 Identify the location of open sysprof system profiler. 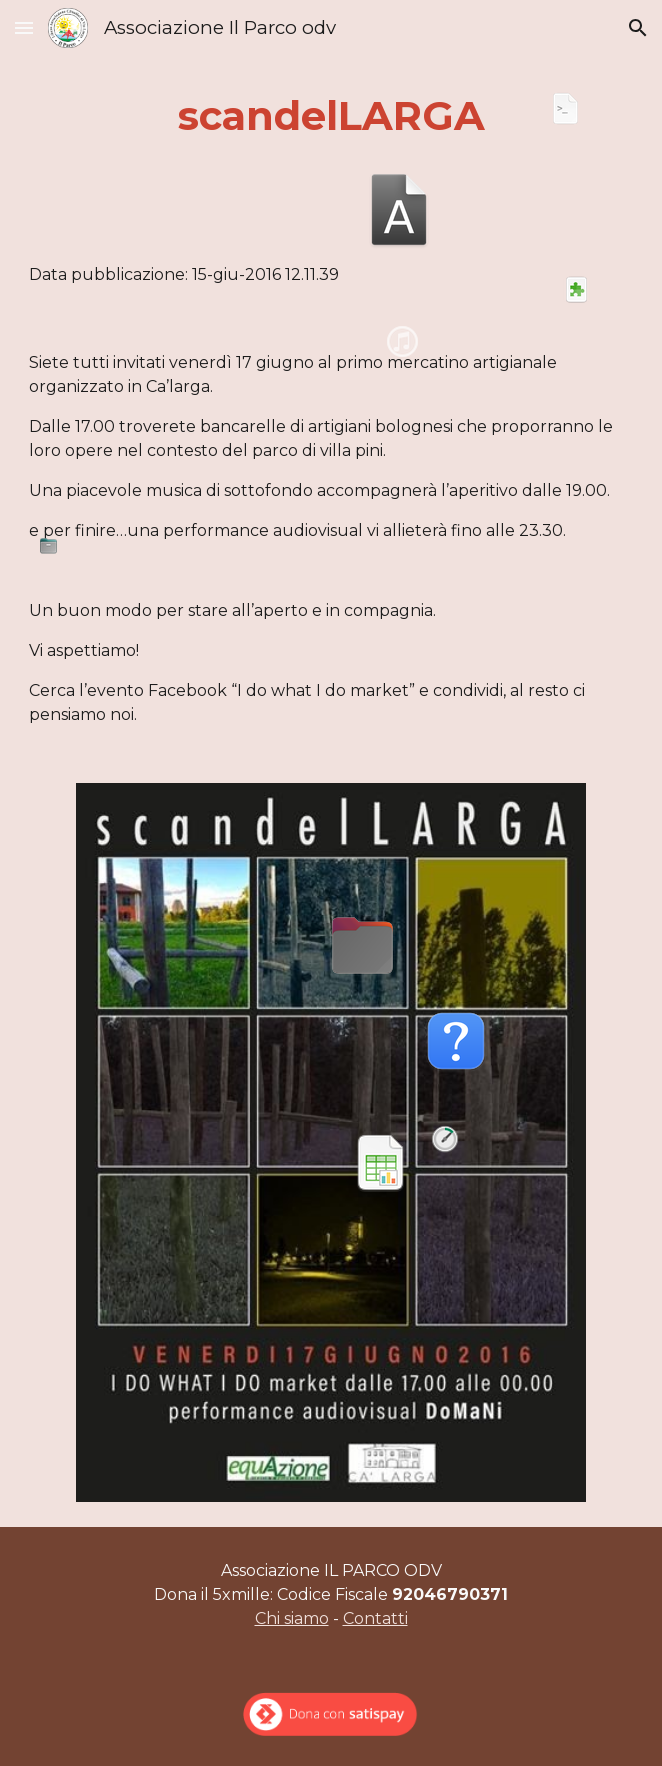
(445, 1139).